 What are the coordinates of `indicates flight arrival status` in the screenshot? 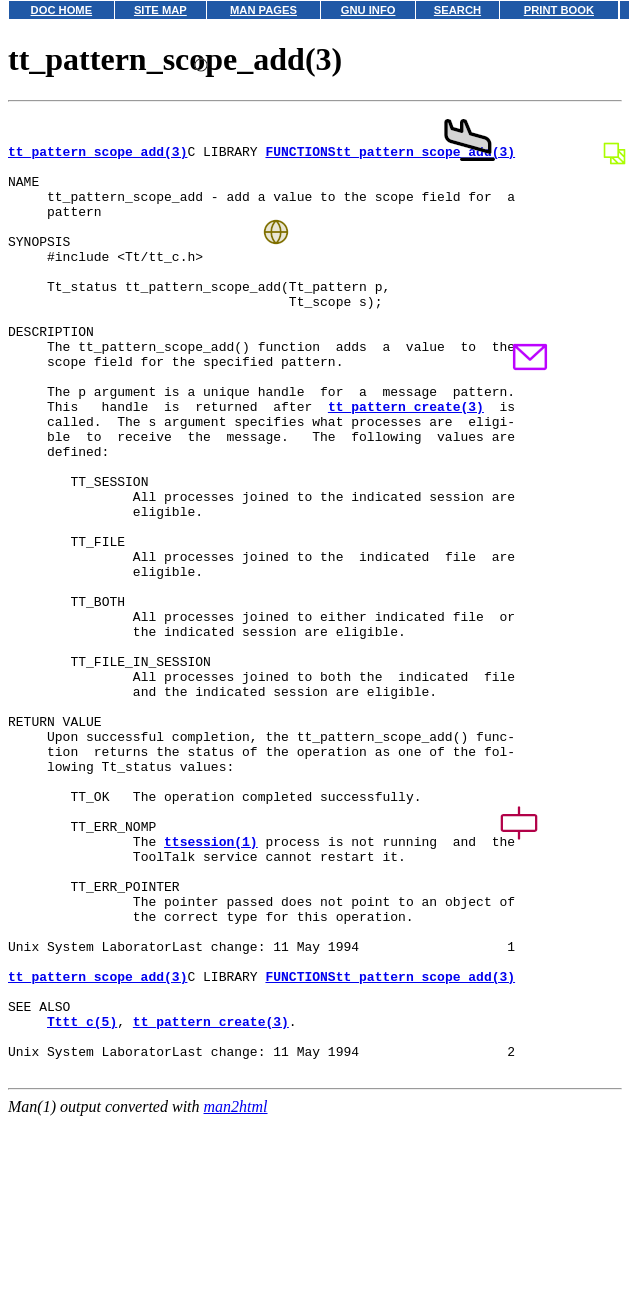 It's located at (467, 140).